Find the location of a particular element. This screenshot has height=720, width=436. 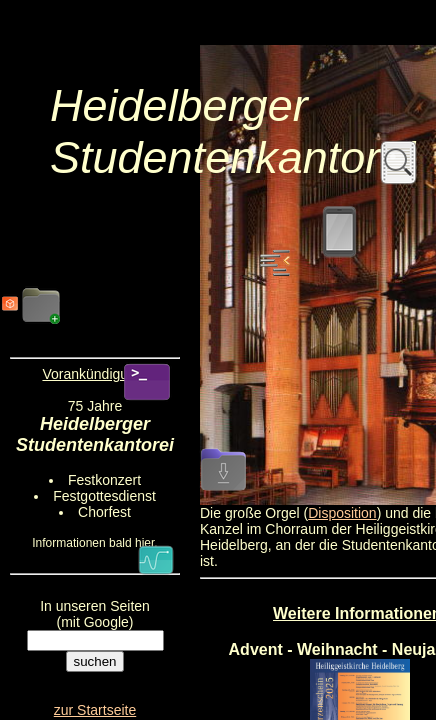

open system resource monitor is located at coordinates (156, 560).